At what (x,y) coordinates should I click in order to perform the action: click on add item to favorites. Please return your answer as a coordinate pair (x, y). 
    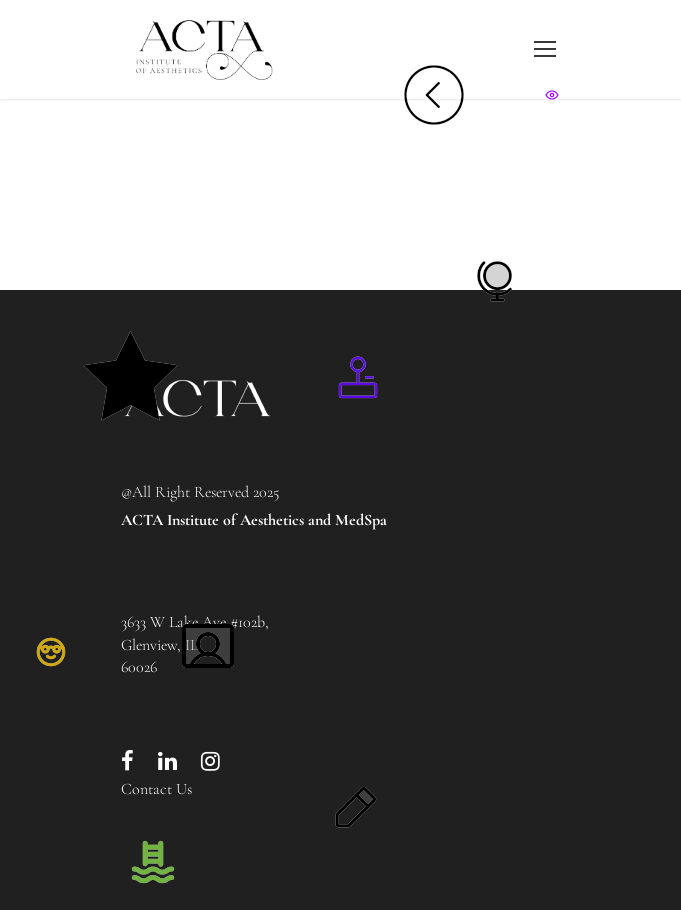
    Looking at the image, I should click on (130, 380).